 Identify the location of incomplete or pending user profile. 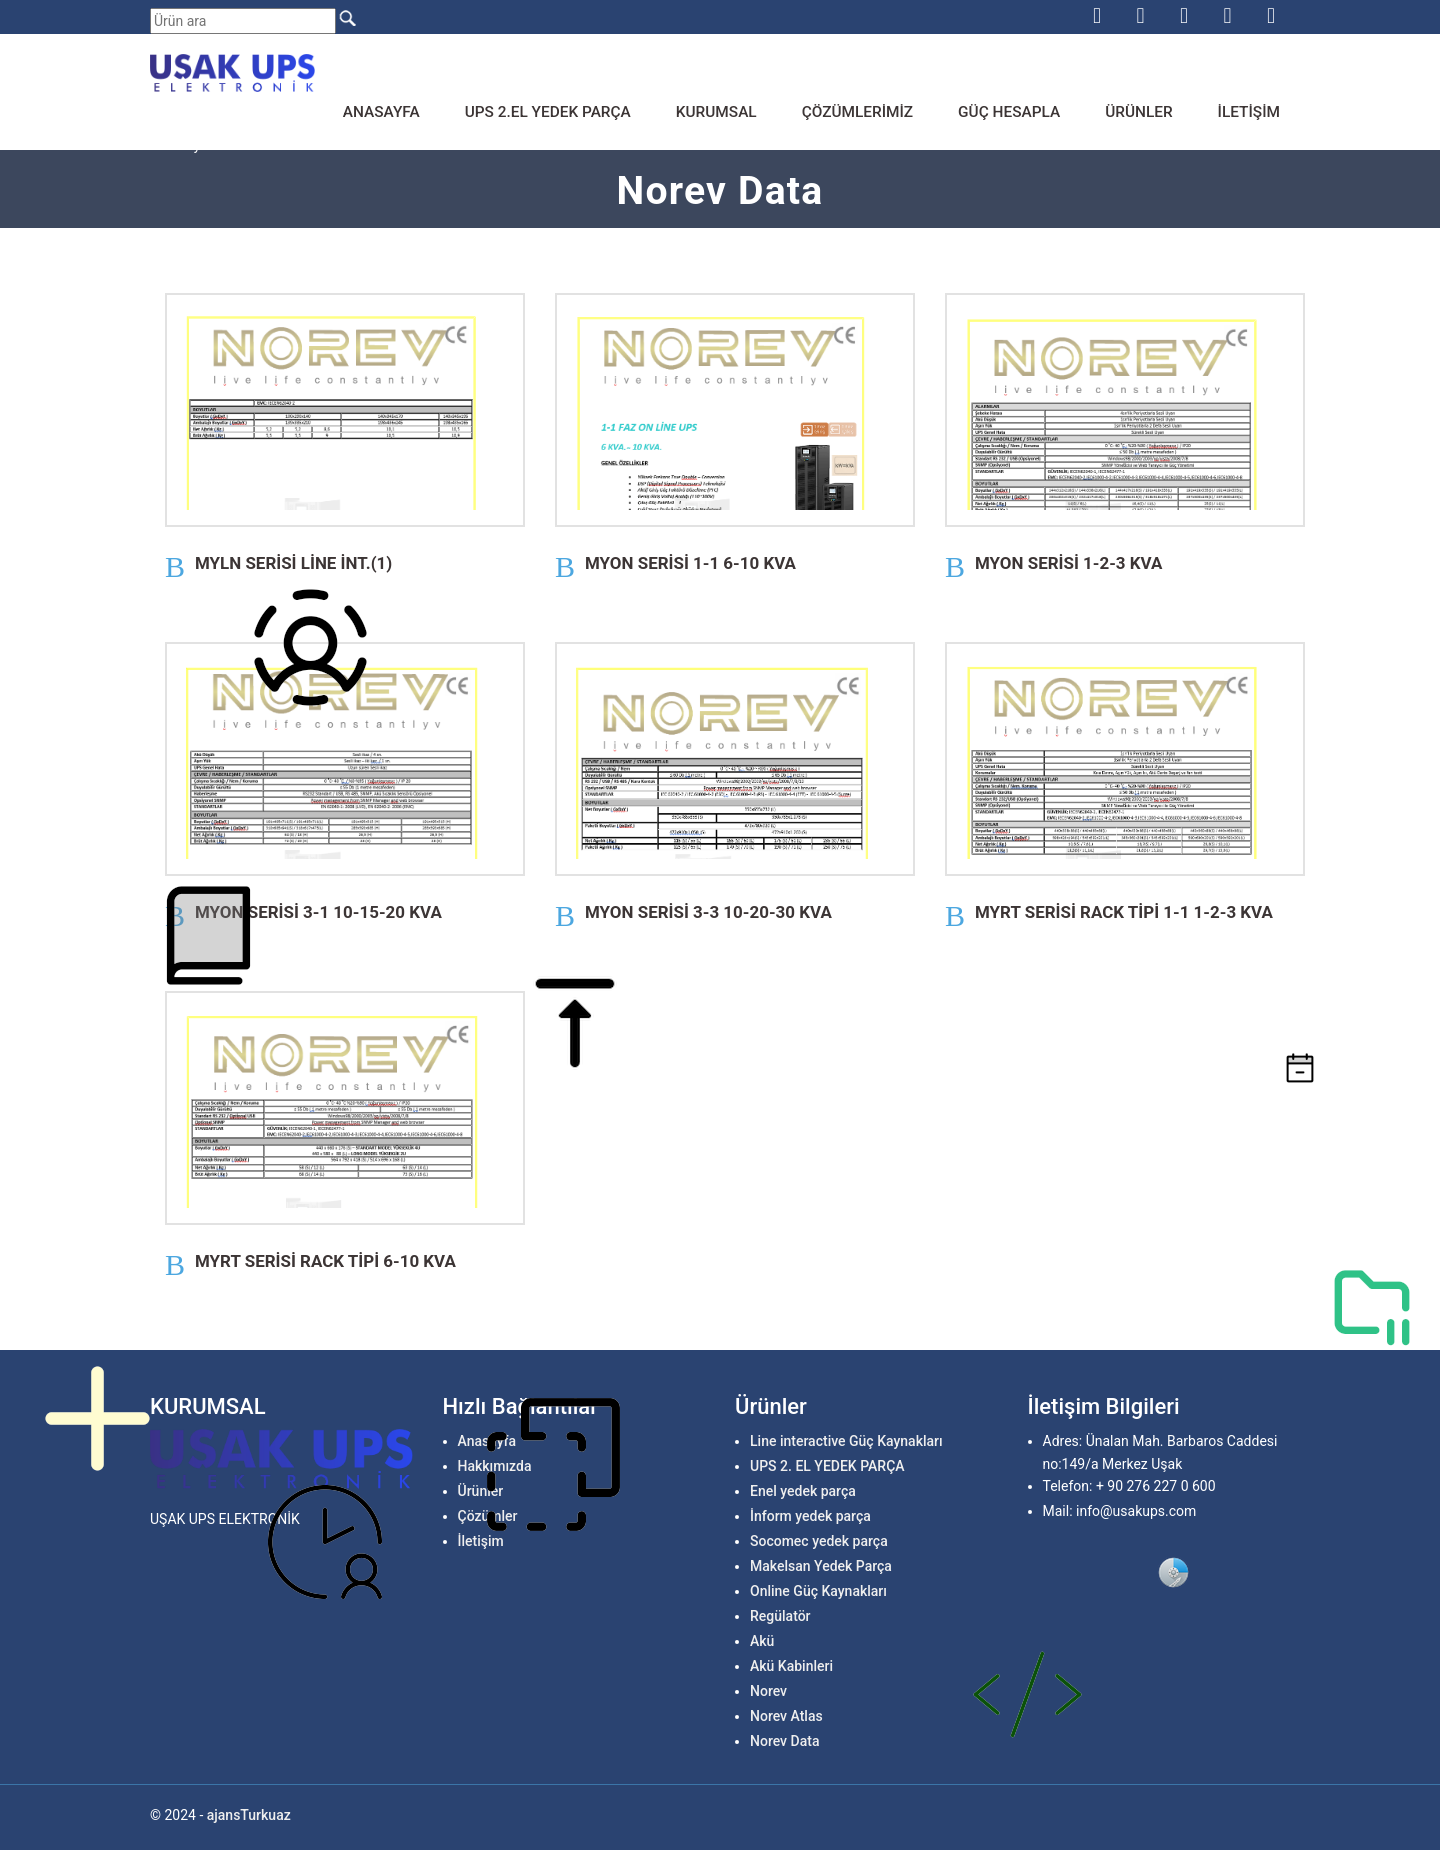
(310, 647).